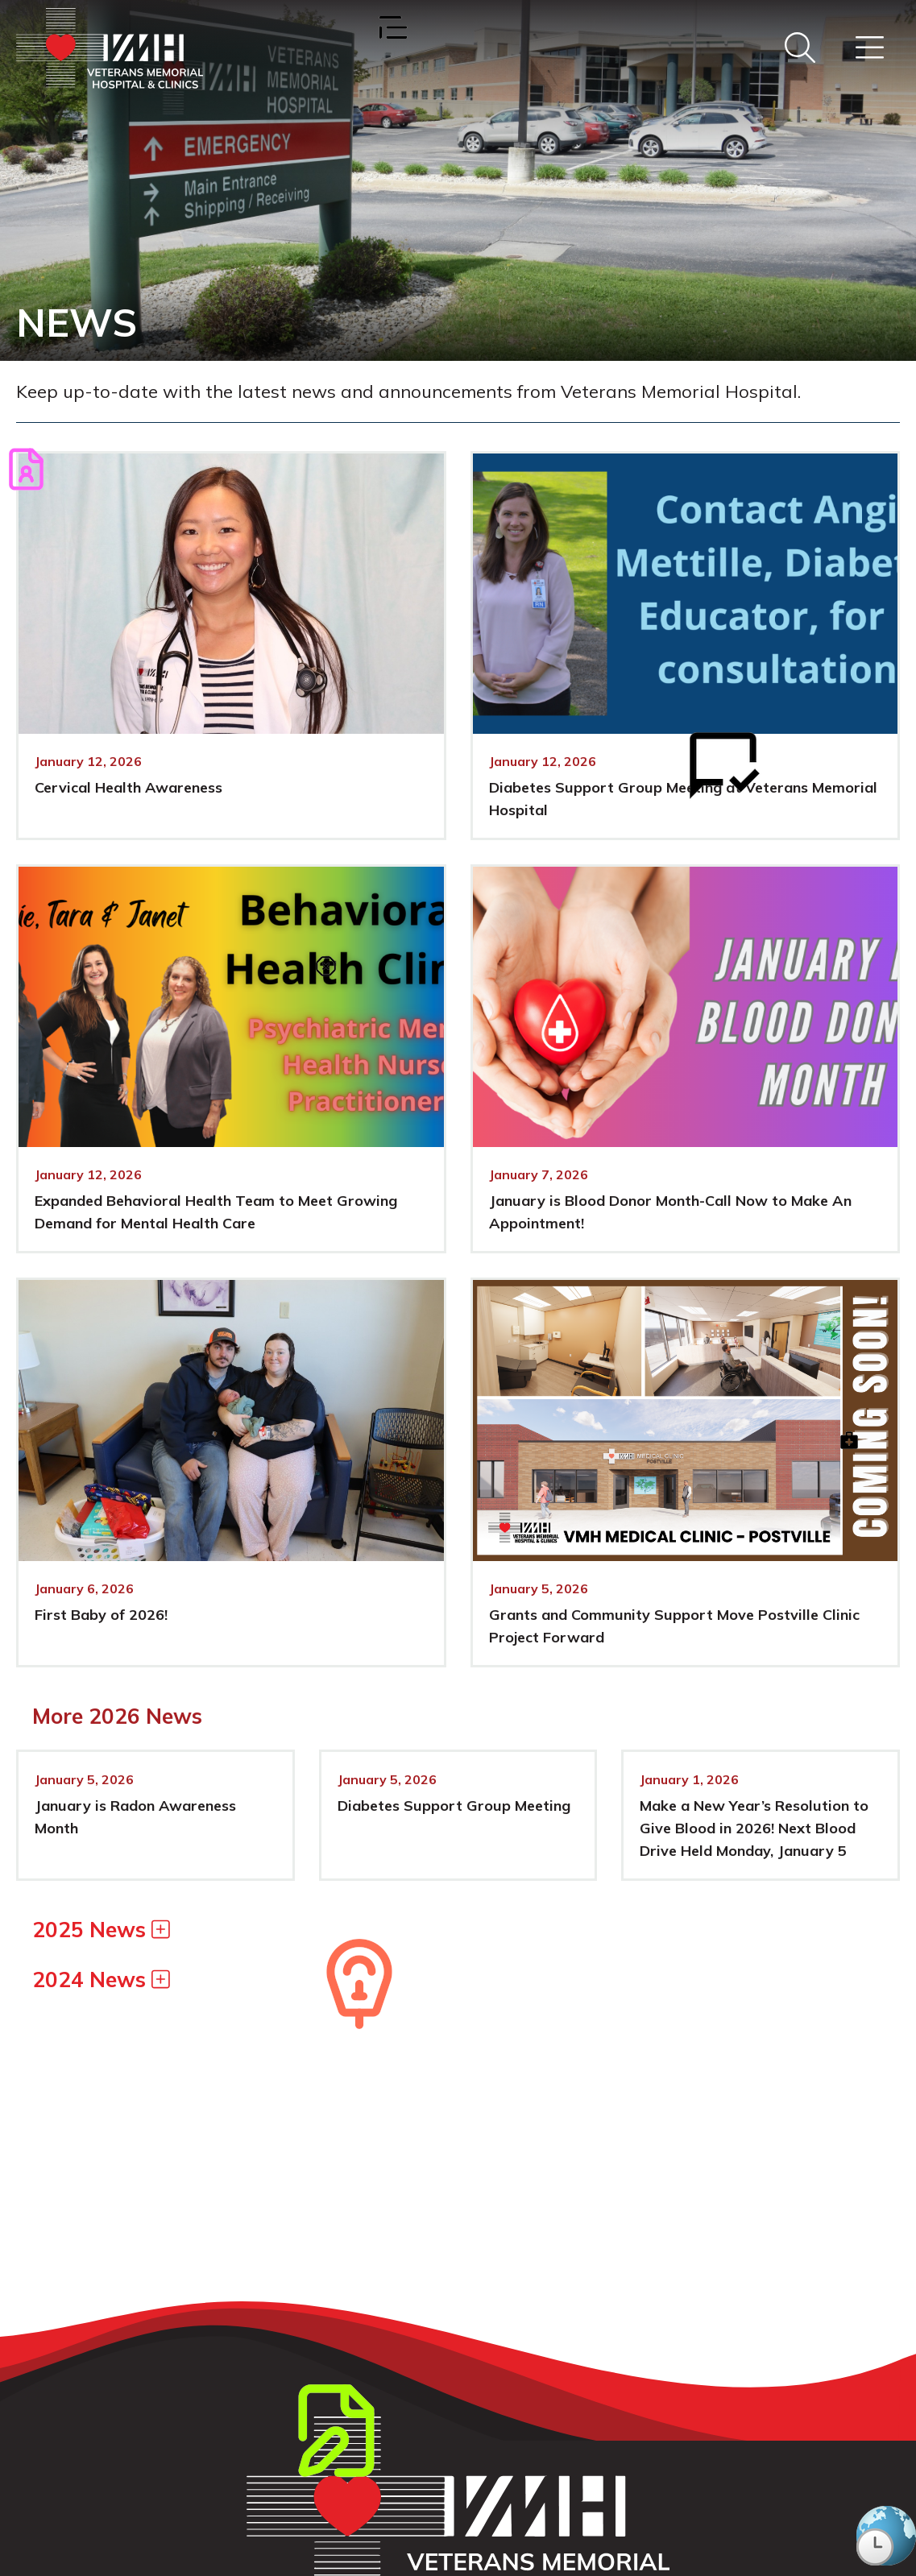 The image size is (916, 2576). Describe the element at coordinates (849, 1440) in the screenshot. I see `access medical or health services` at that location.